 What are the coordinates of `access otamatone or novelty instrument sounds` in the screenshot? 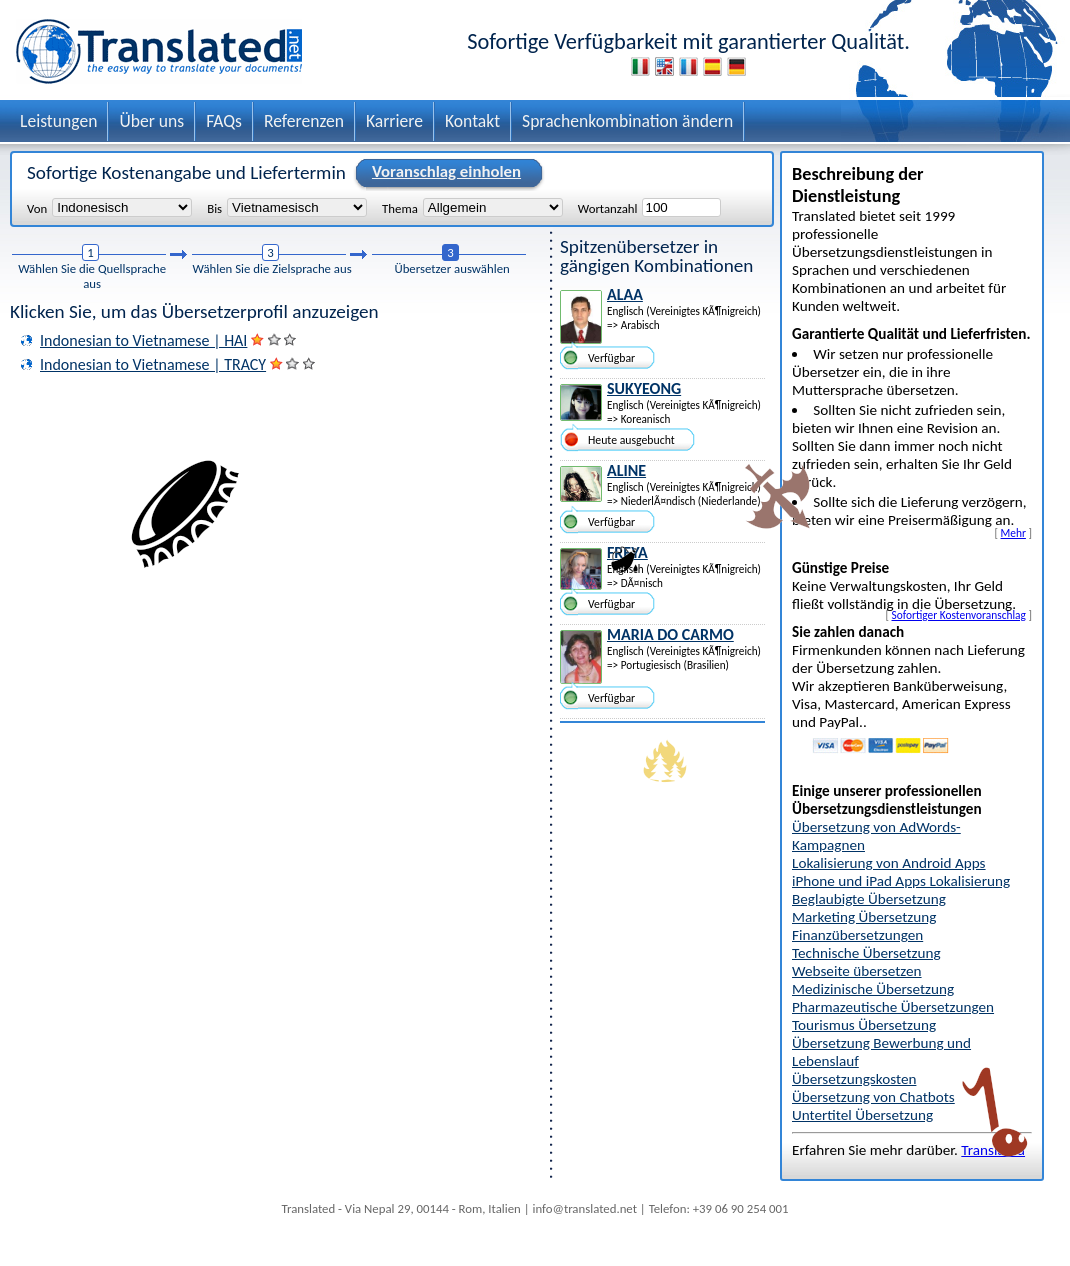 It's located at (996, 1111).